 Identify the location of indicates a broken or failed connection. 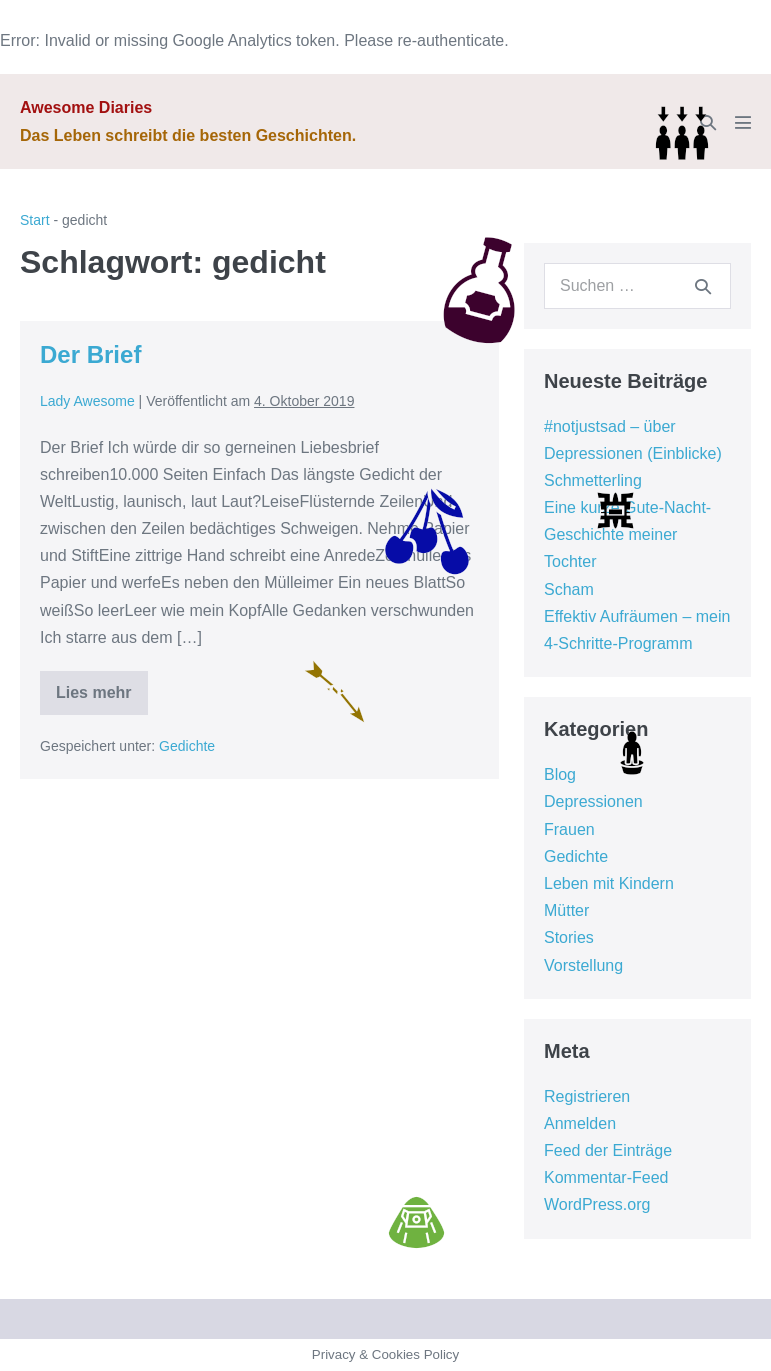
(334, 691).